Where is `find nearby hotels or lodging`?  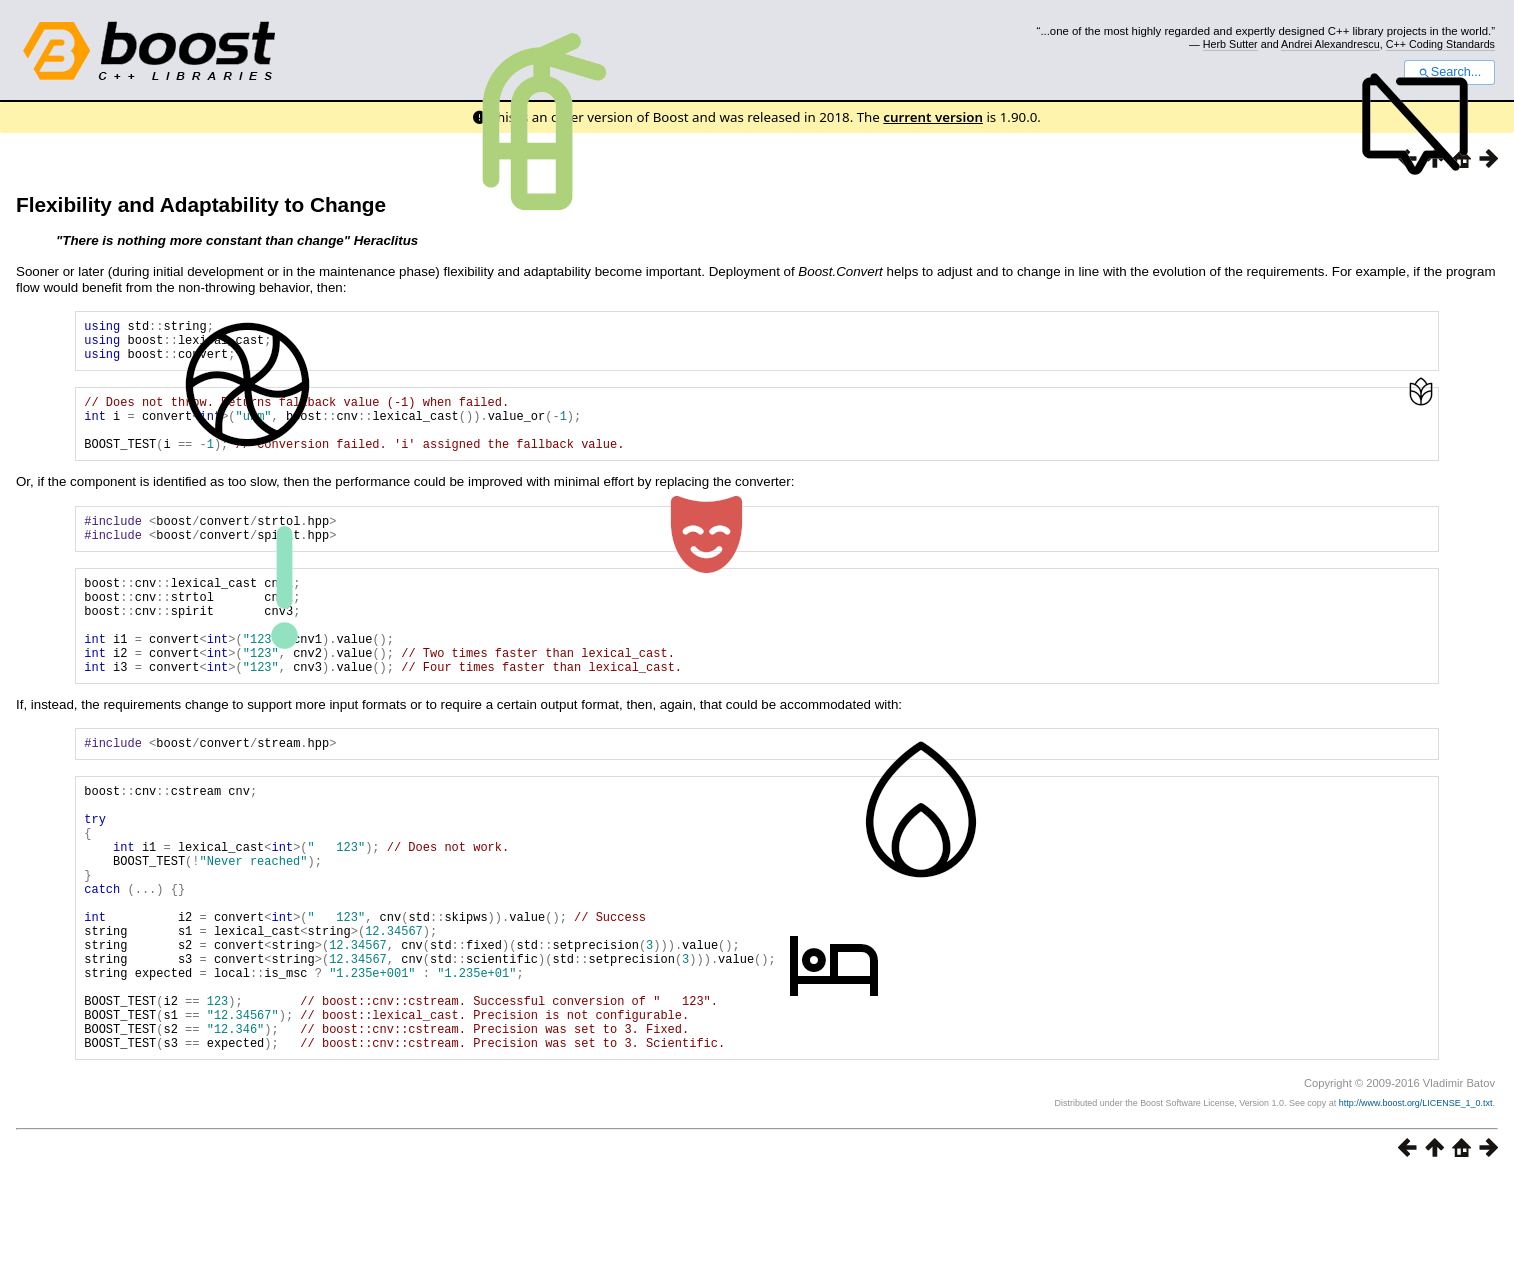
find nearby hotels or lodging is located at coordinates (834, 964).